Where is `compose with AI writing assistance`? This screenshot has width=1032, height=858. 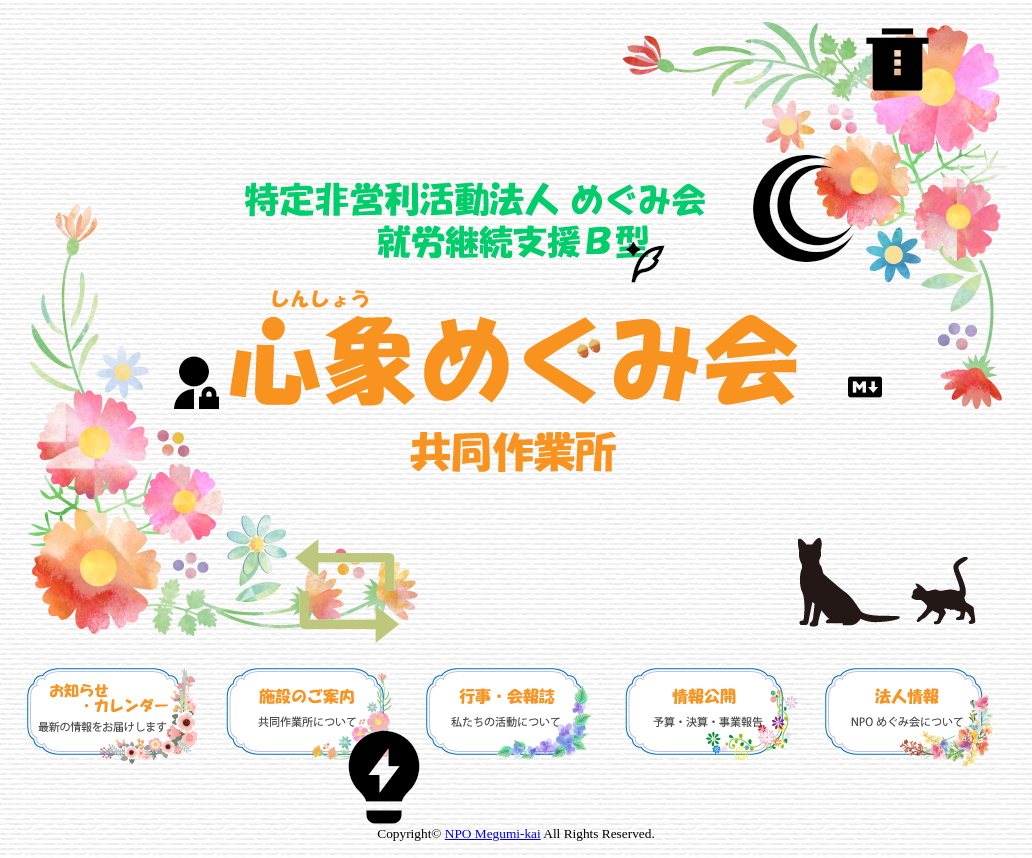 compose with AI writing assistance is located at coordinates (648, 264).